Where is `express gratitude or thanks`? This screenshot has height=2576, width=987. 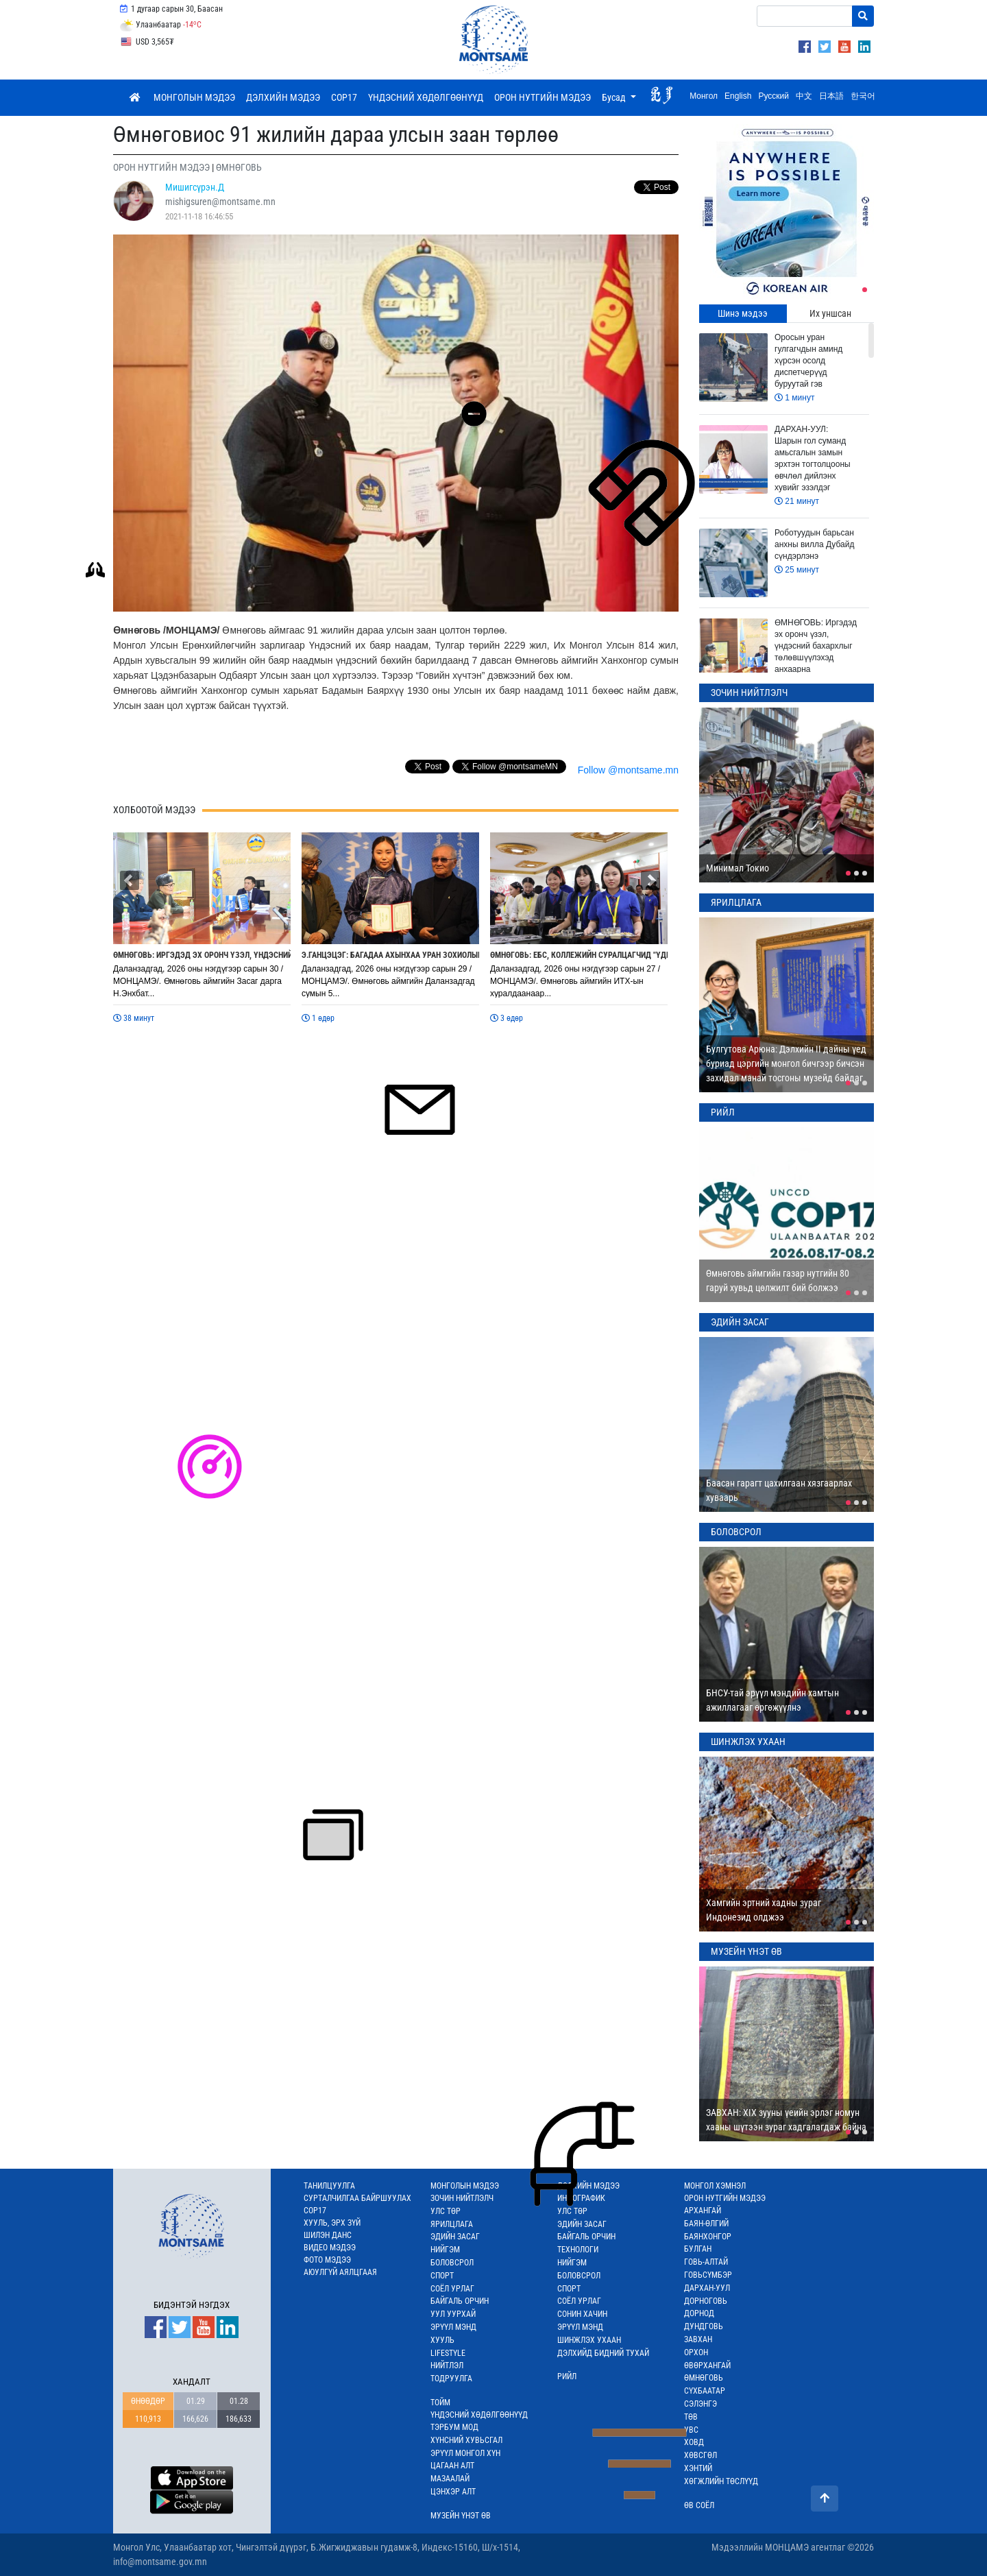
express gratitude or thanks is located at coordinates (95, 570).